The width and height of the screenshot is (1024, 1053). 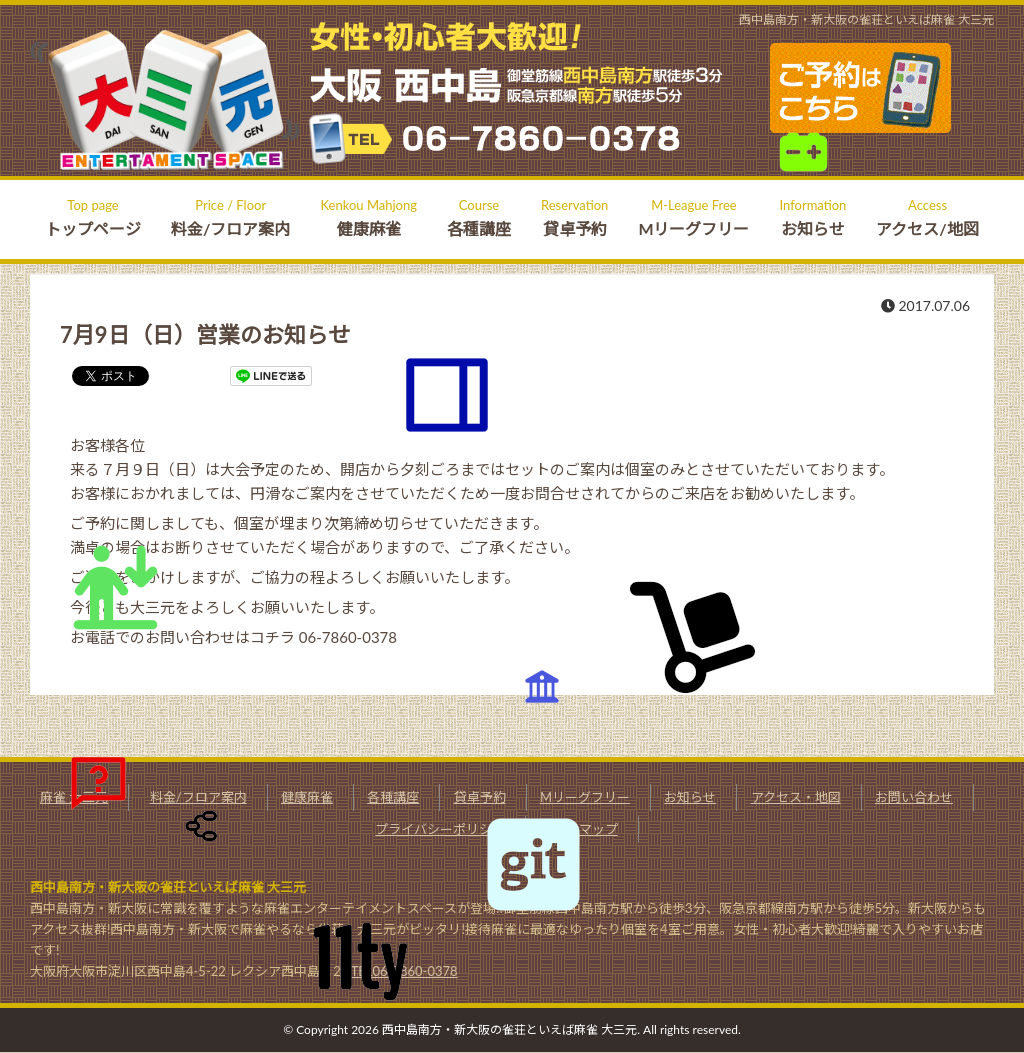 I want to click on view nearby museums or cultural attractions, so click(x=542, y=686).